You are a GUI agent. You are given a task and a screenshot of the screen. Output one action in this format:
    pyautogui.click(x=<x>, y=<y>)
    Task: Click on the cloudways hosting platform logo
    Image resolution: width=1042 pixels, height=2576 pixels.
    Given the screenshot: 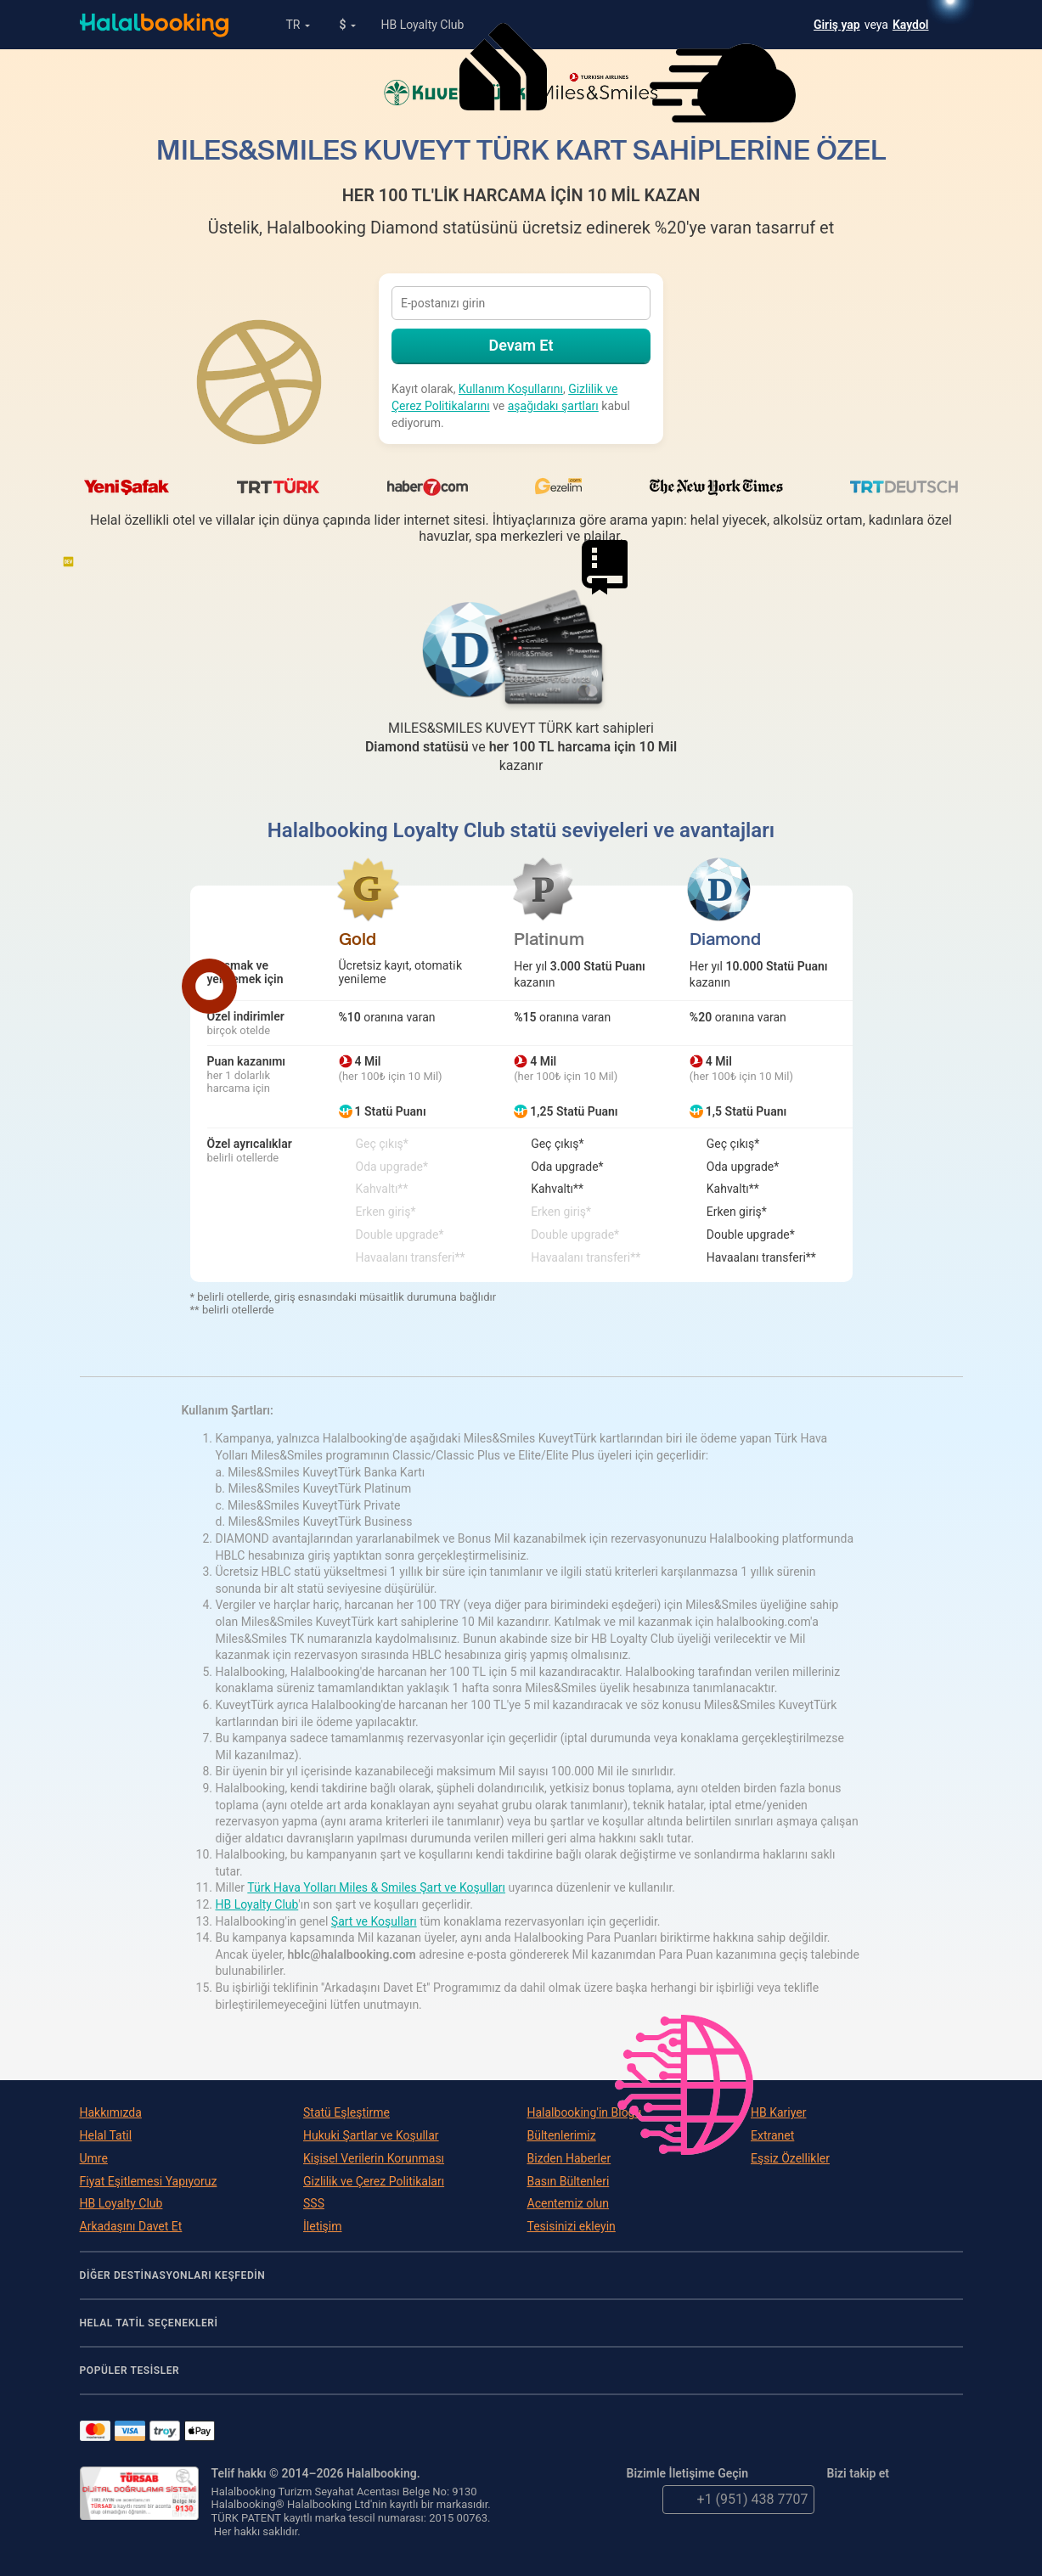 What is the action you would take?
    pyautogui.click(x=723, y=83)
    